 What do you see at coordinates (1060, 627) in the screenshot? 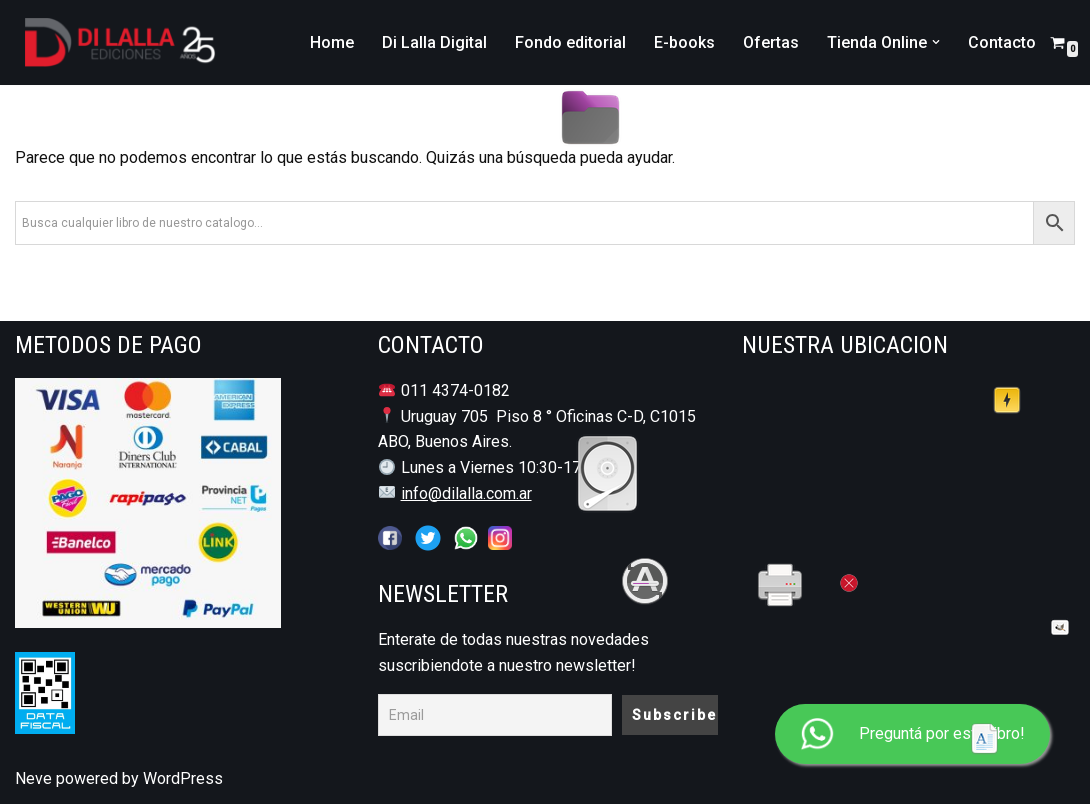
I see `open a GIMP project file` at bounding box center [1060, 627].